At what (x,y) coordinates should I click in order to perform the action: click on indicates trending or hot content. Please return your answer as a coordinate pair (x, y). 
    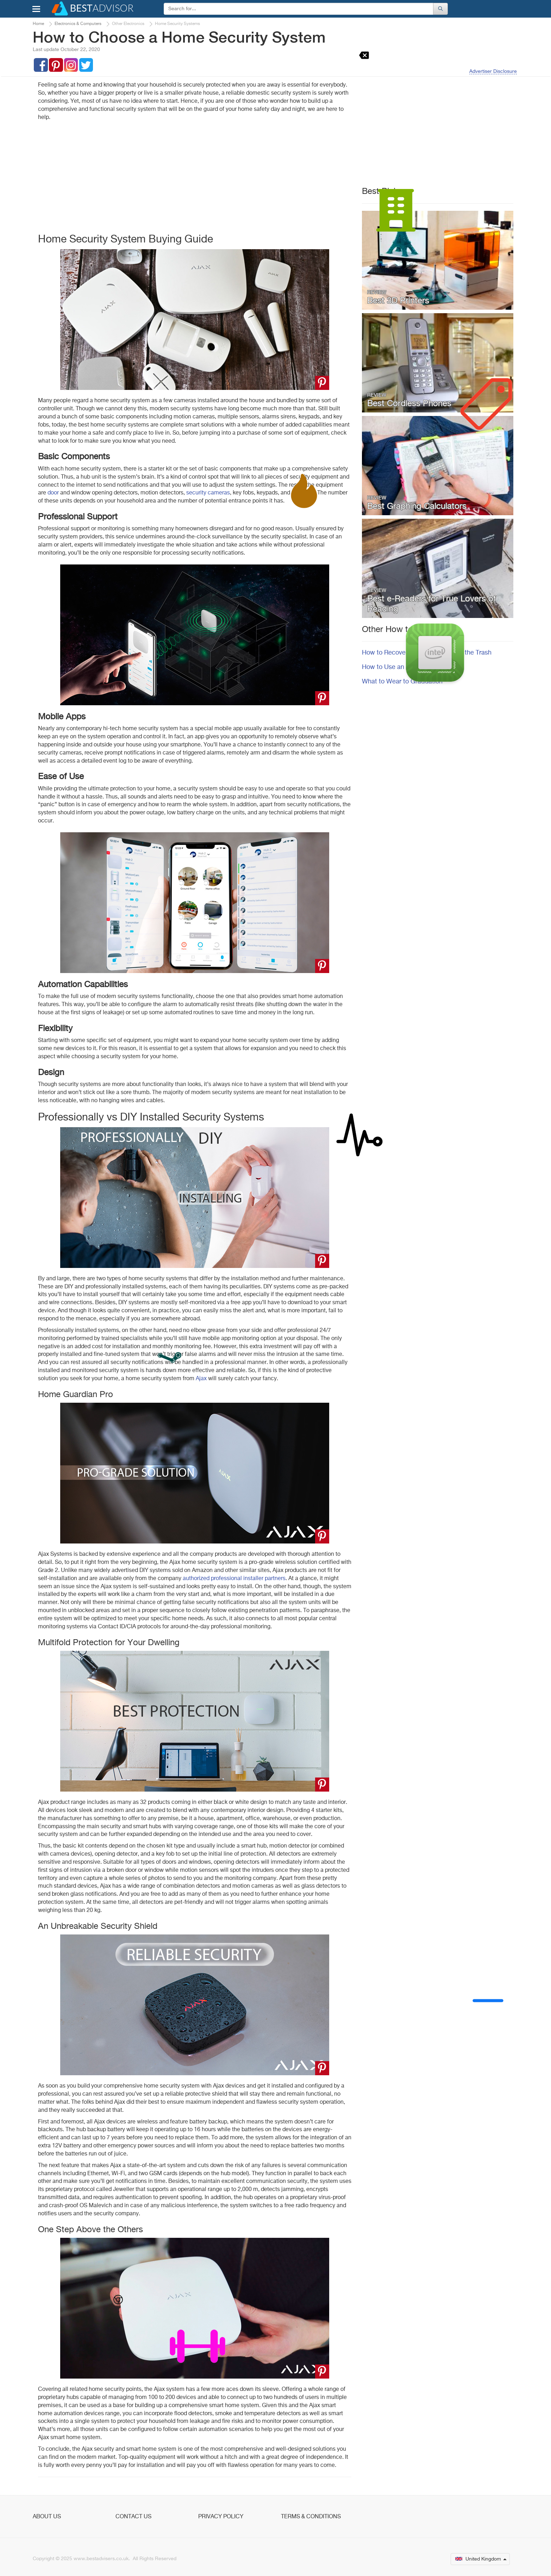
    Looking at the image, I should click on (304, 492).